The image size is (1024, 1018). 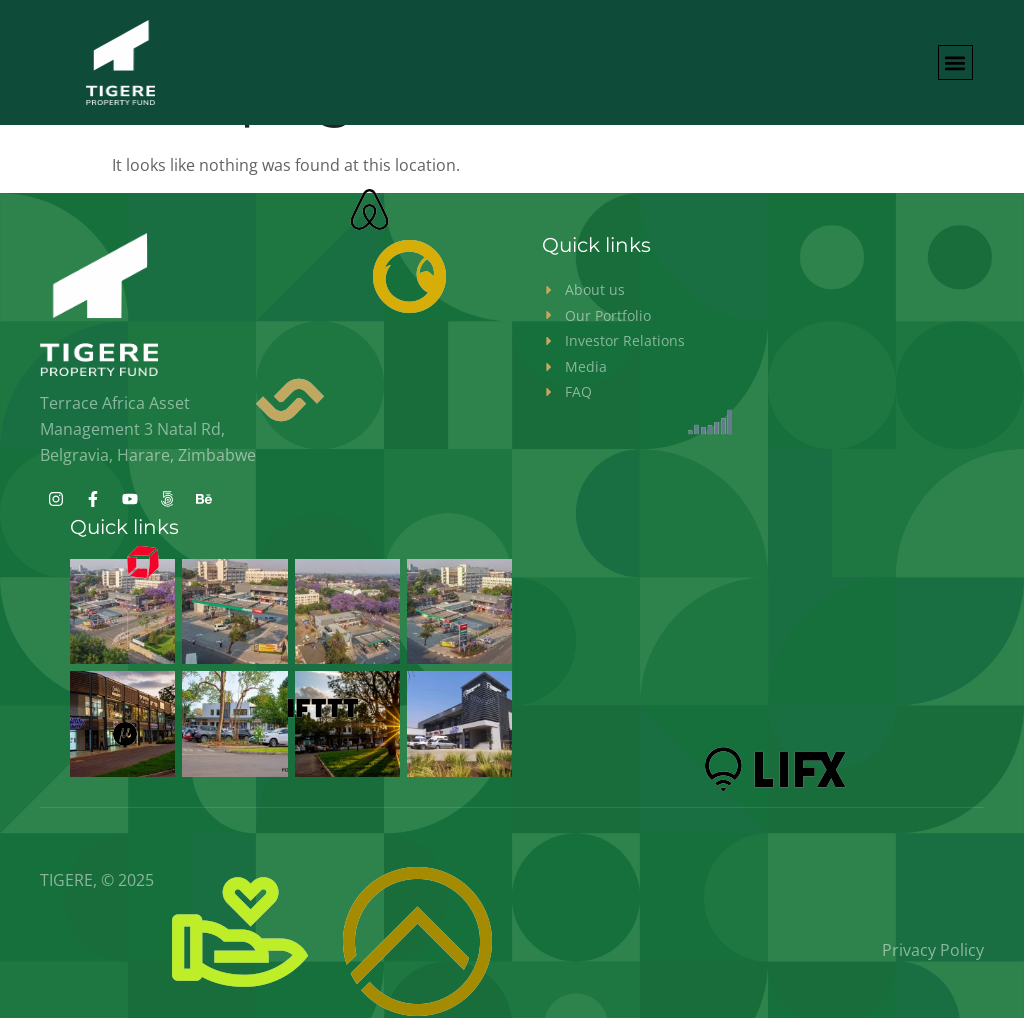 What do you see at coordinates (323, 708) in the screenshot?
I see `open IFTTT automation app` at bounding box center [323, 708].